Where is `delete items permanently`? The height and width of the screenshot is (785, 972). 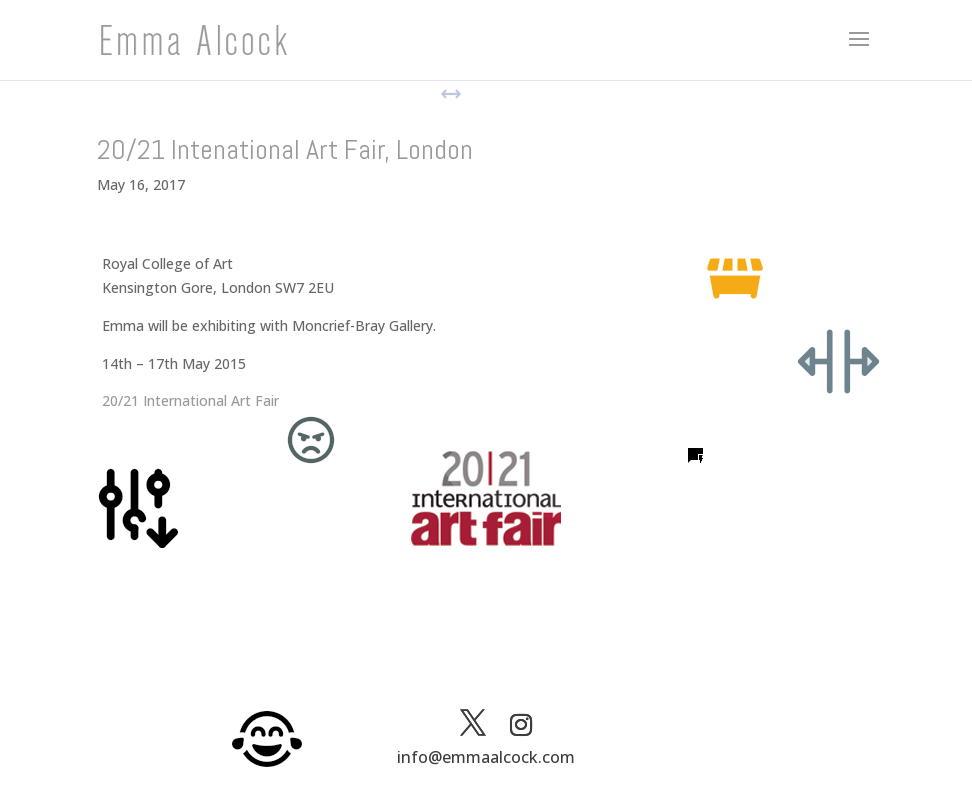
delete items permanently is located at coordinates (735, 277).